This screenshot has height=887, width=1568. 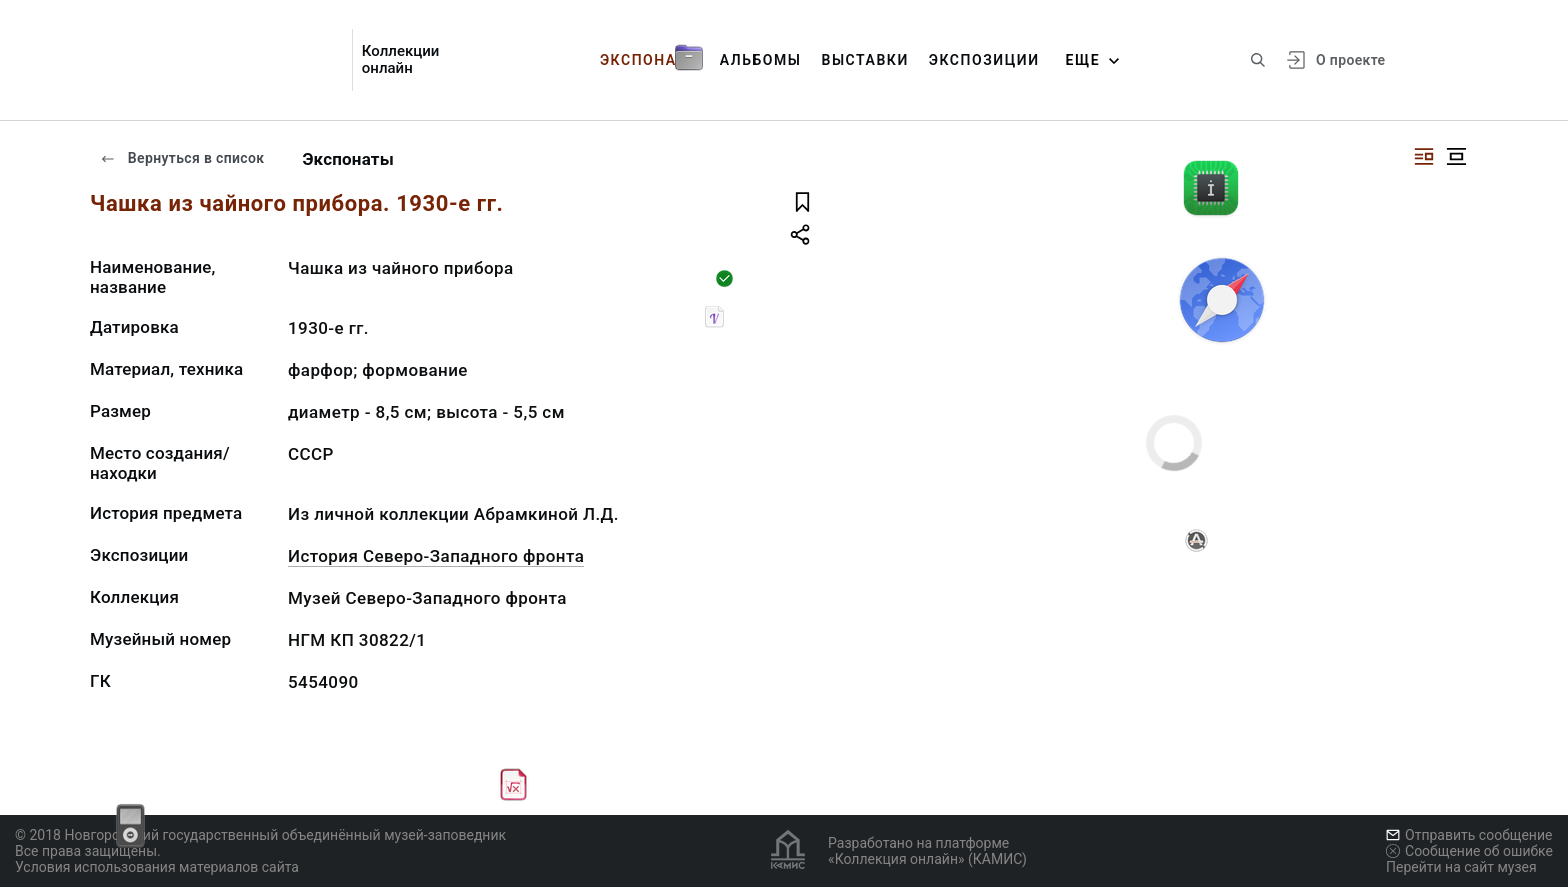 I want to click on launch the web browser app, so click(x=1222, y=300).